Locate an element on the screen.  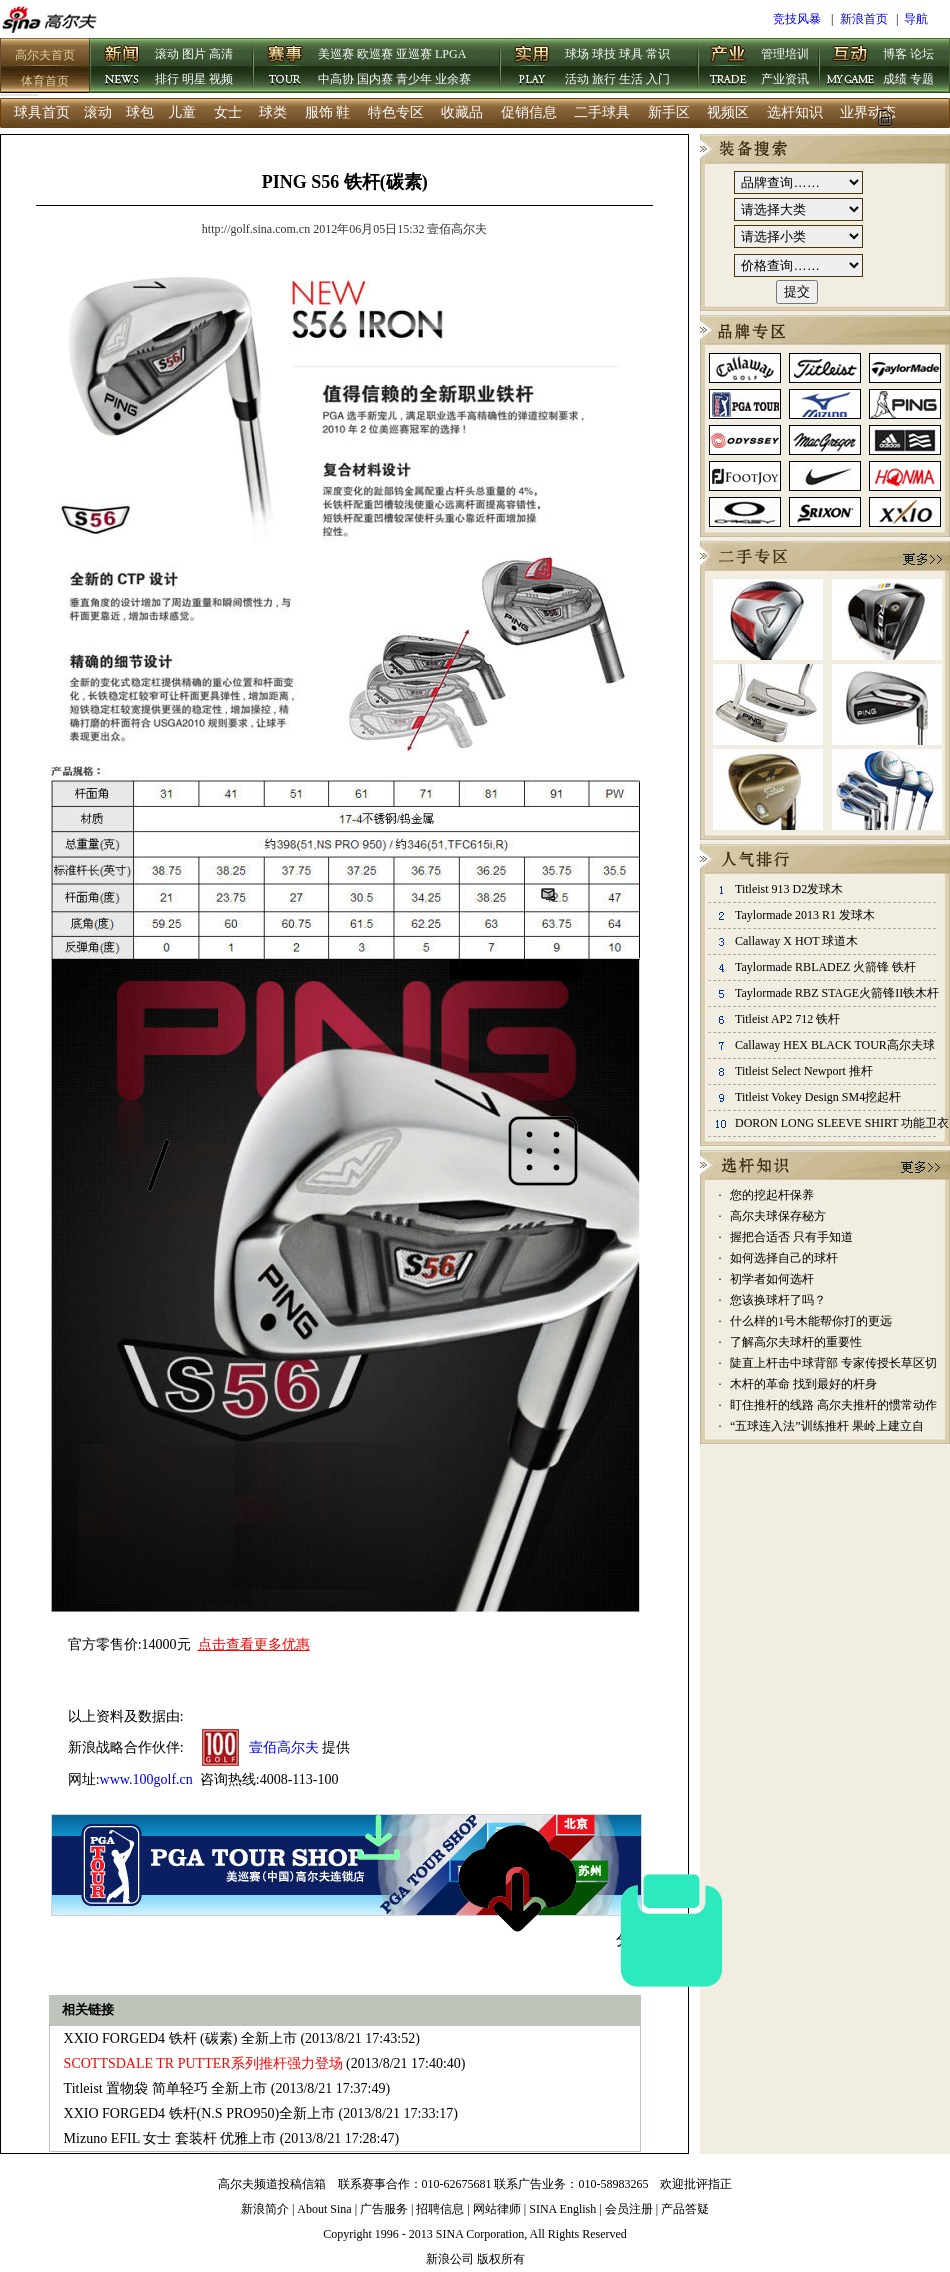
indicates a disabled or unavailable feature is located at coordinates (158, 1165).